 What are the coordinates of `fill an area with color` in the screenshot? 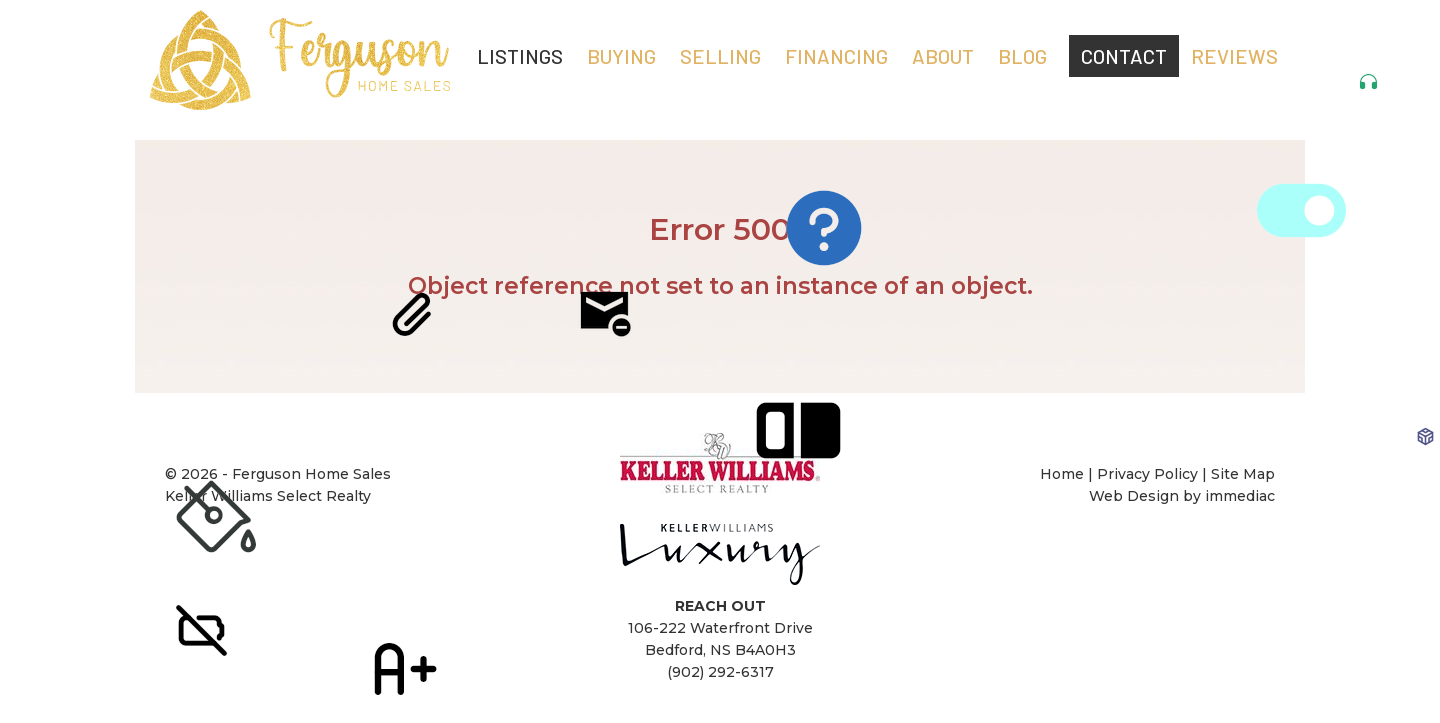 It's located at (215, 519).